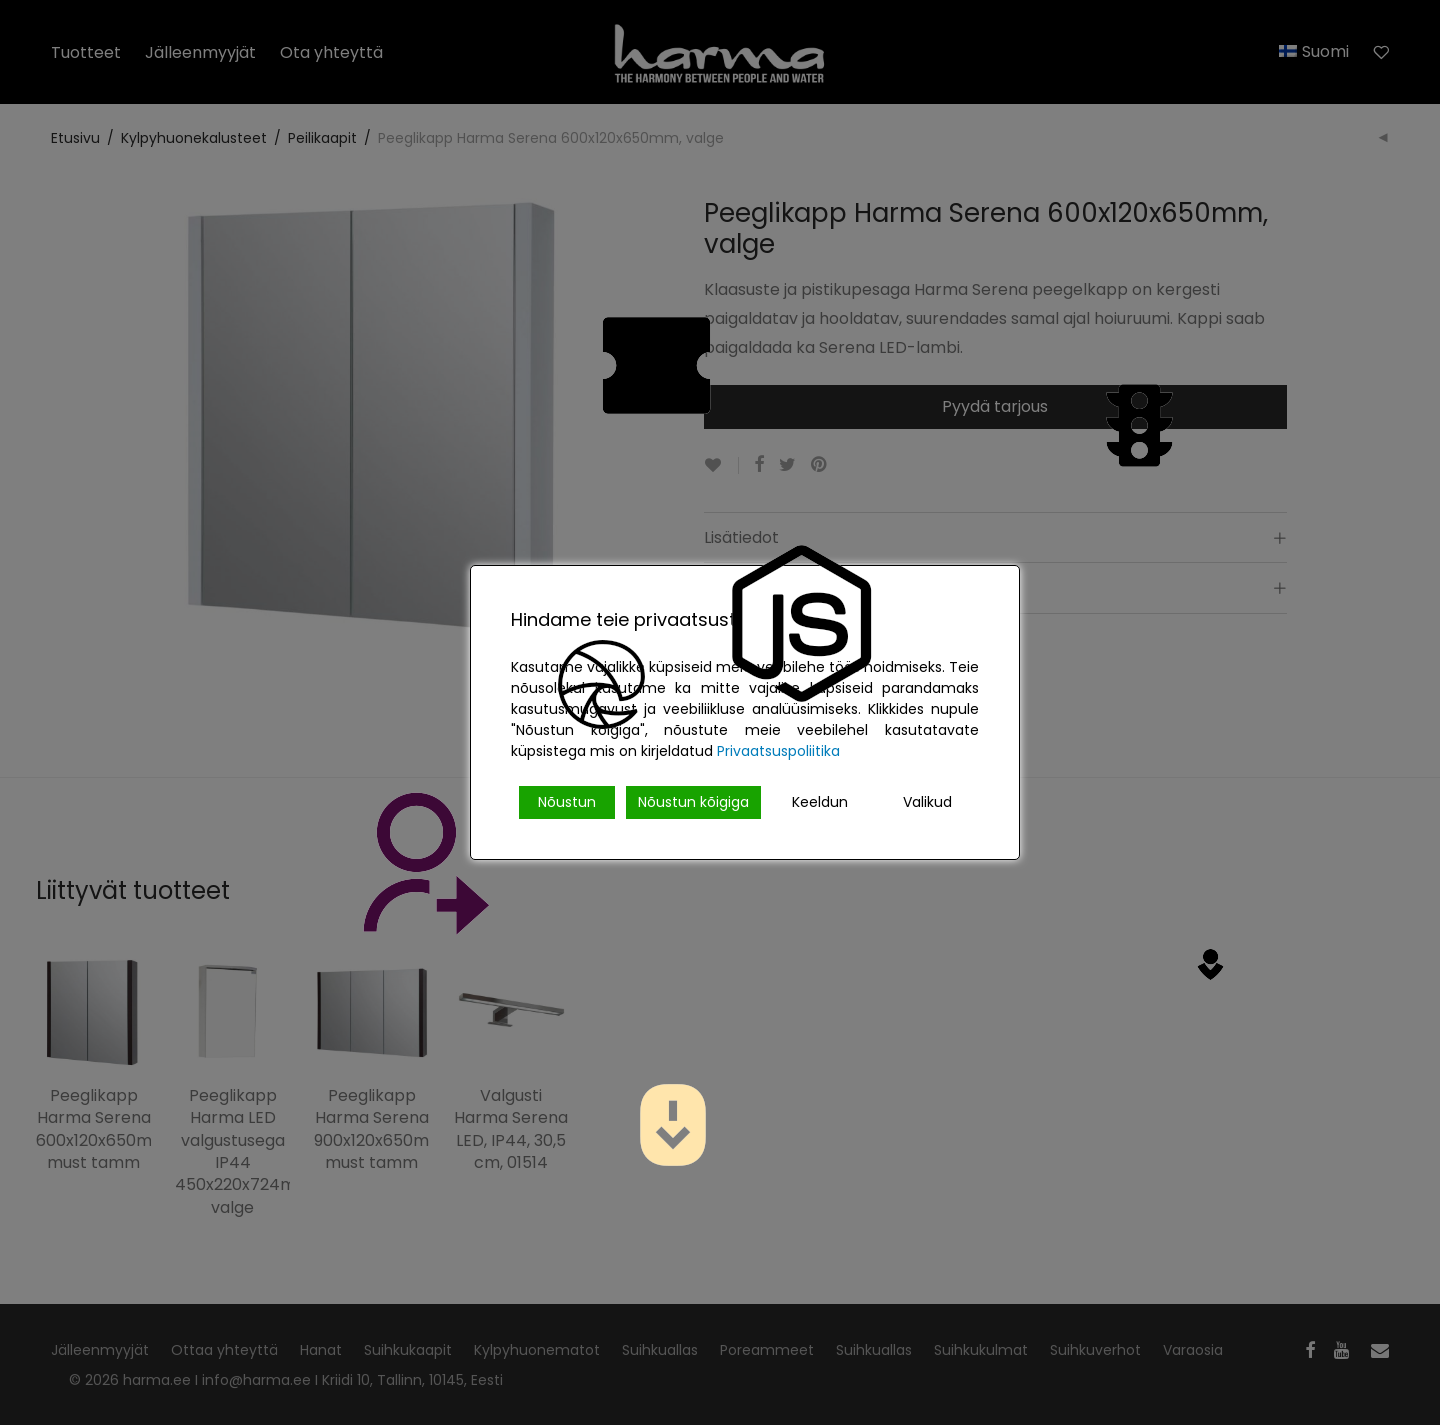  I want to click on scroll to the bottom of the page, so click(673, 1125).